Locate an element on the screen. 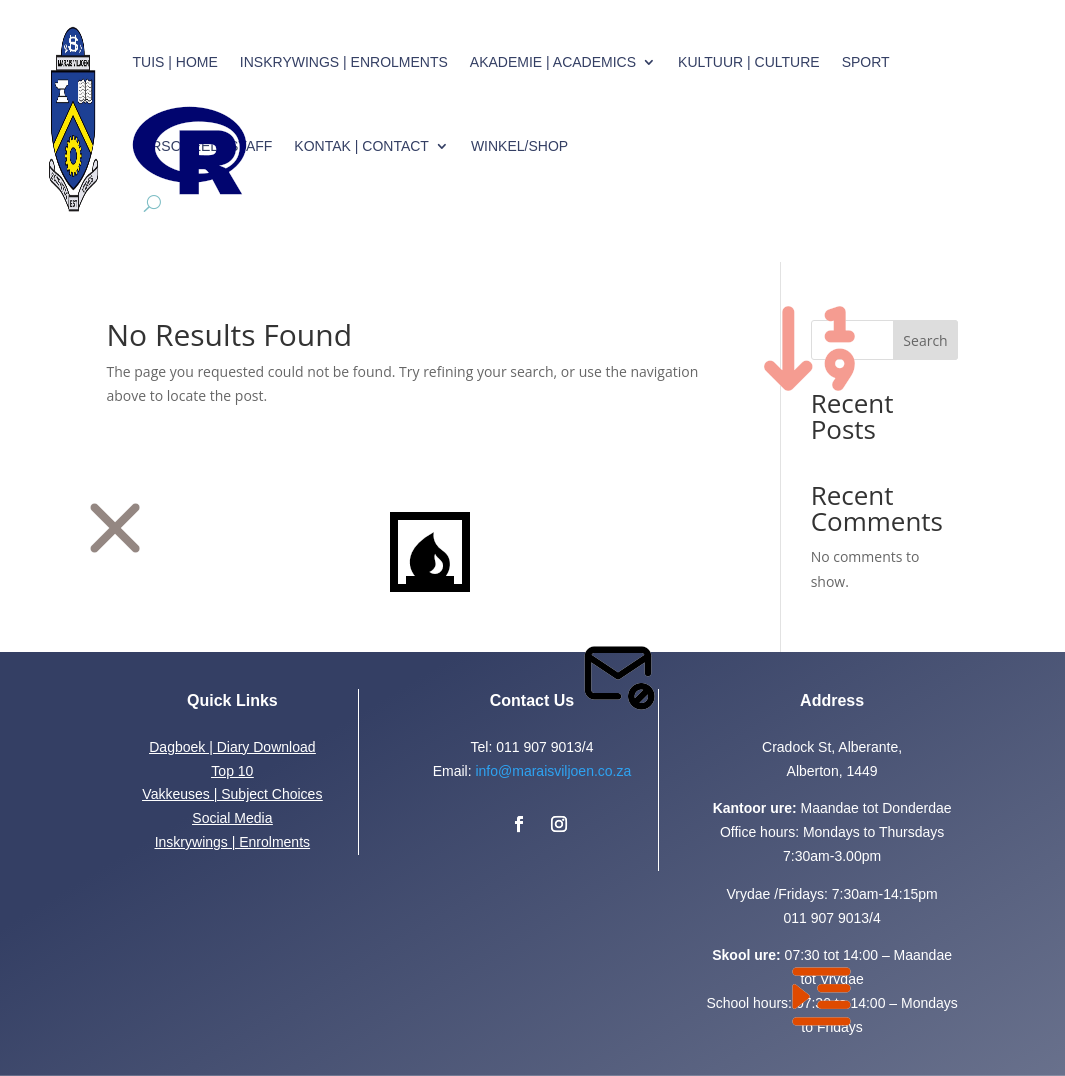 The width and height of the screenshot is (1065, 1076). access fireplace or heating controls is located at coordinates (430, 552).